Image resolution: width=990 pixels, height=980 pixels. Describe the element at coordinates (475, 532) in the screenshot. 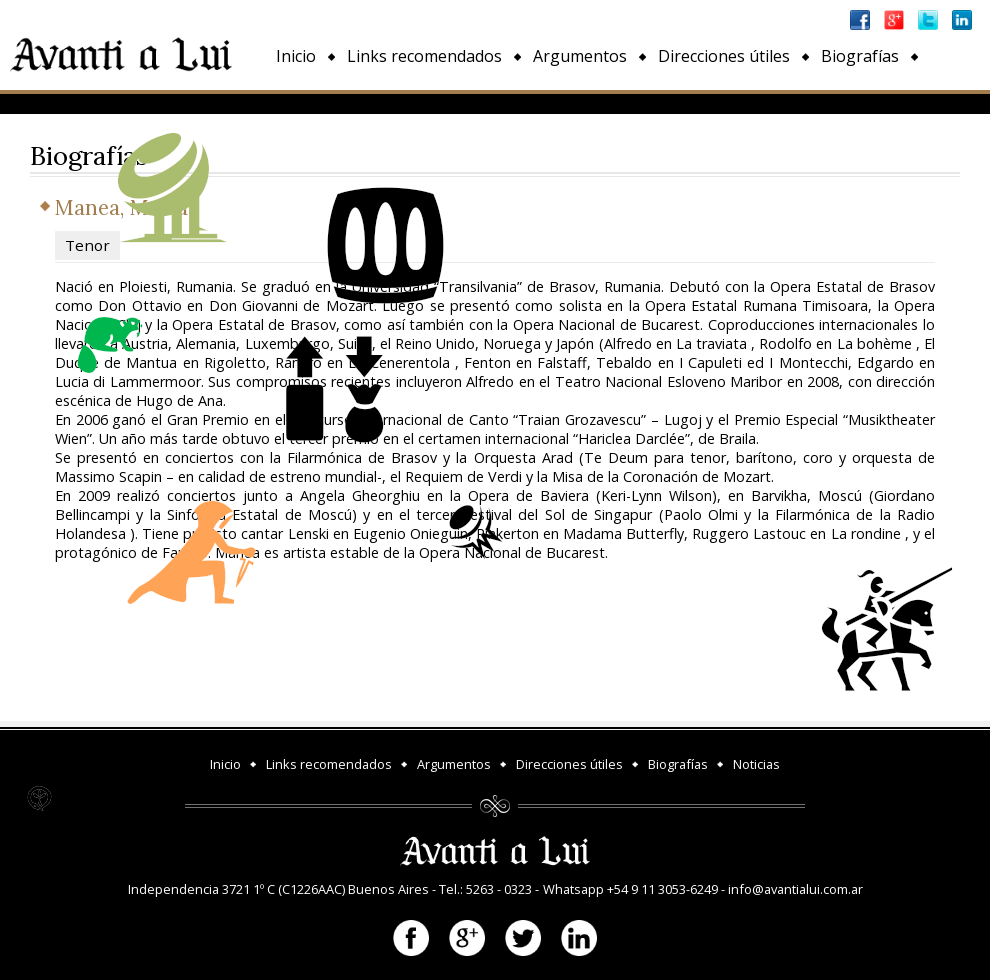

I see `protect or defend eggs in a game` at that location.